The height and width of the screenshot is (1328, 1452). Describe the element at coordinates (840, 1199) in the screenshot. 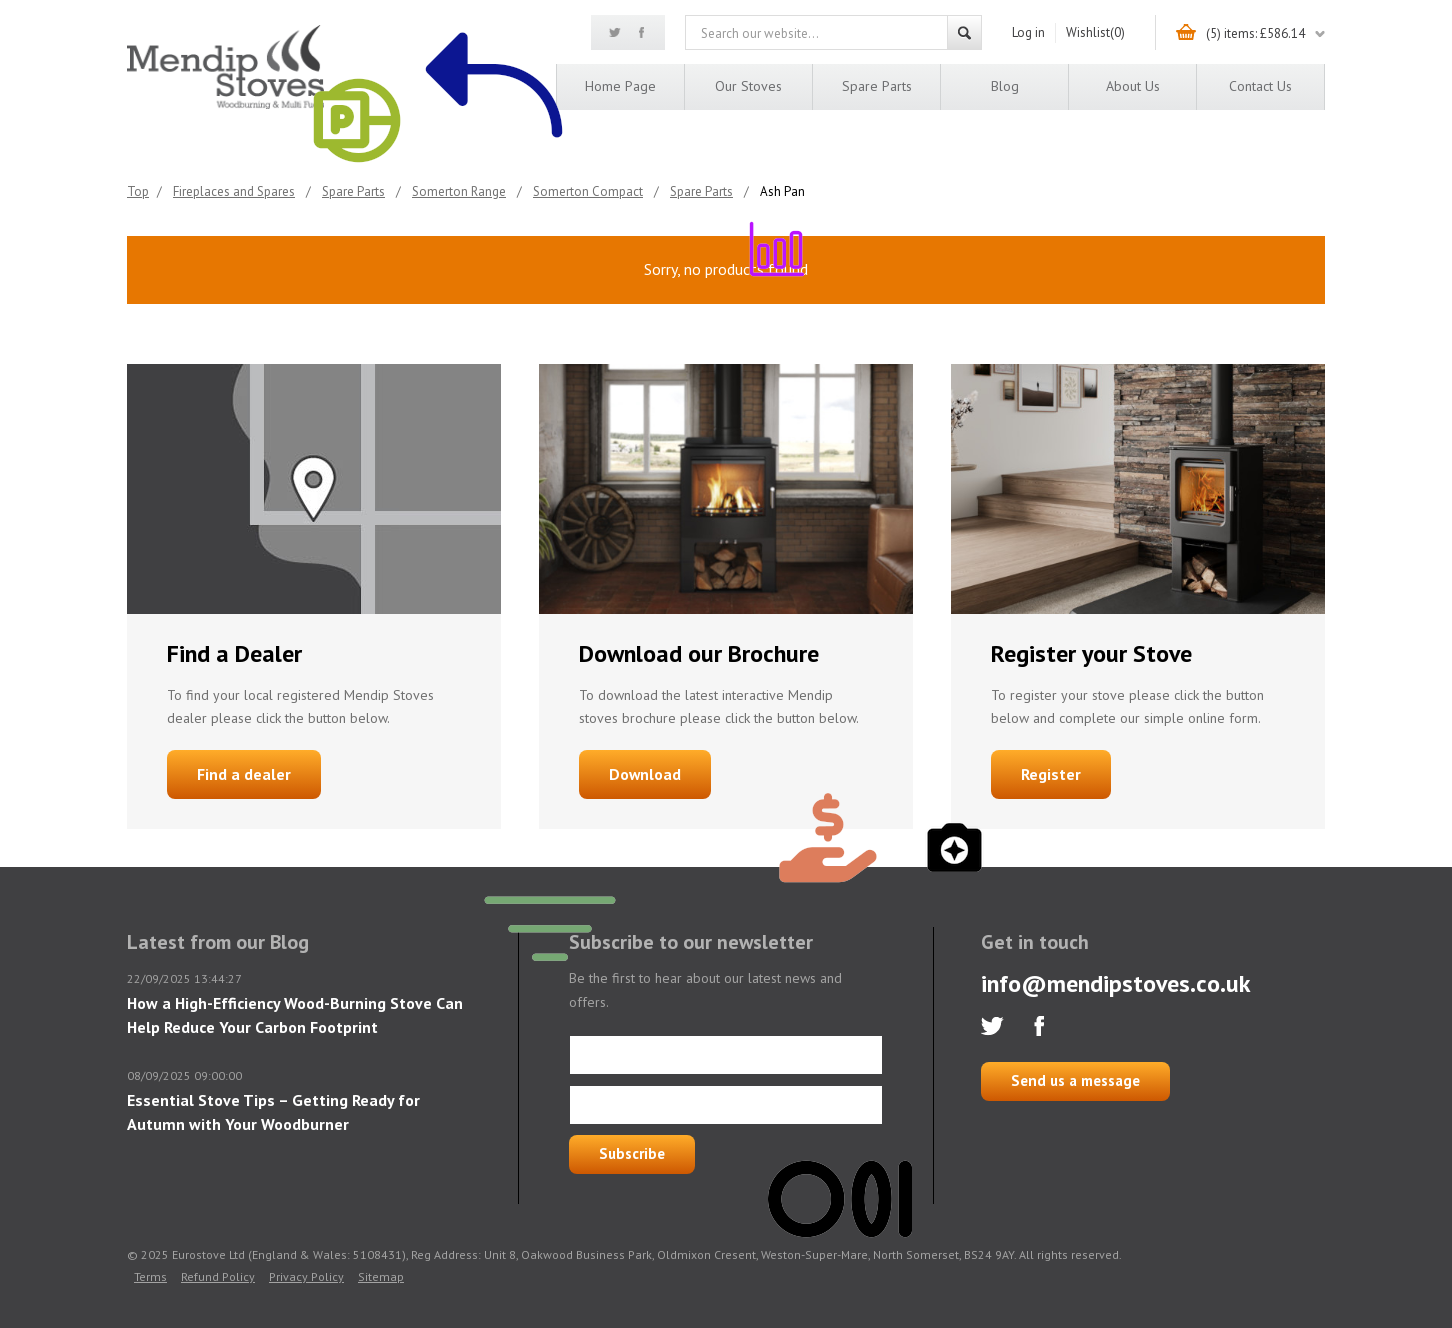

I see `open the Medium app` at that location.